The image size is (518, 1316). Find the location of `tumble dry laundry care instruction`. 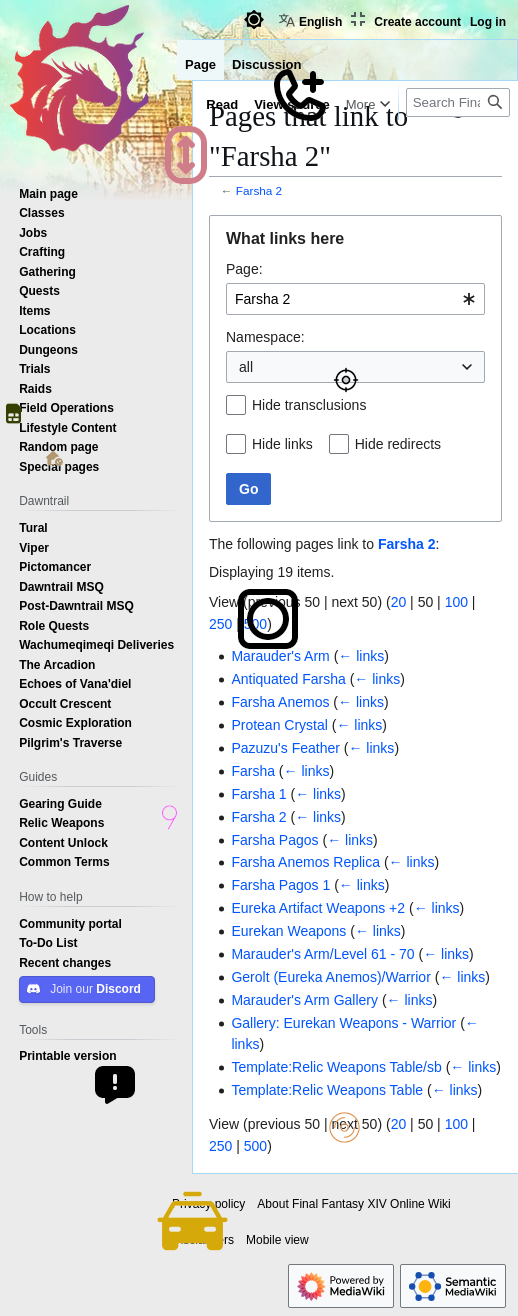

tumble dry laundry care instruction is located at coordinates (268, 619).